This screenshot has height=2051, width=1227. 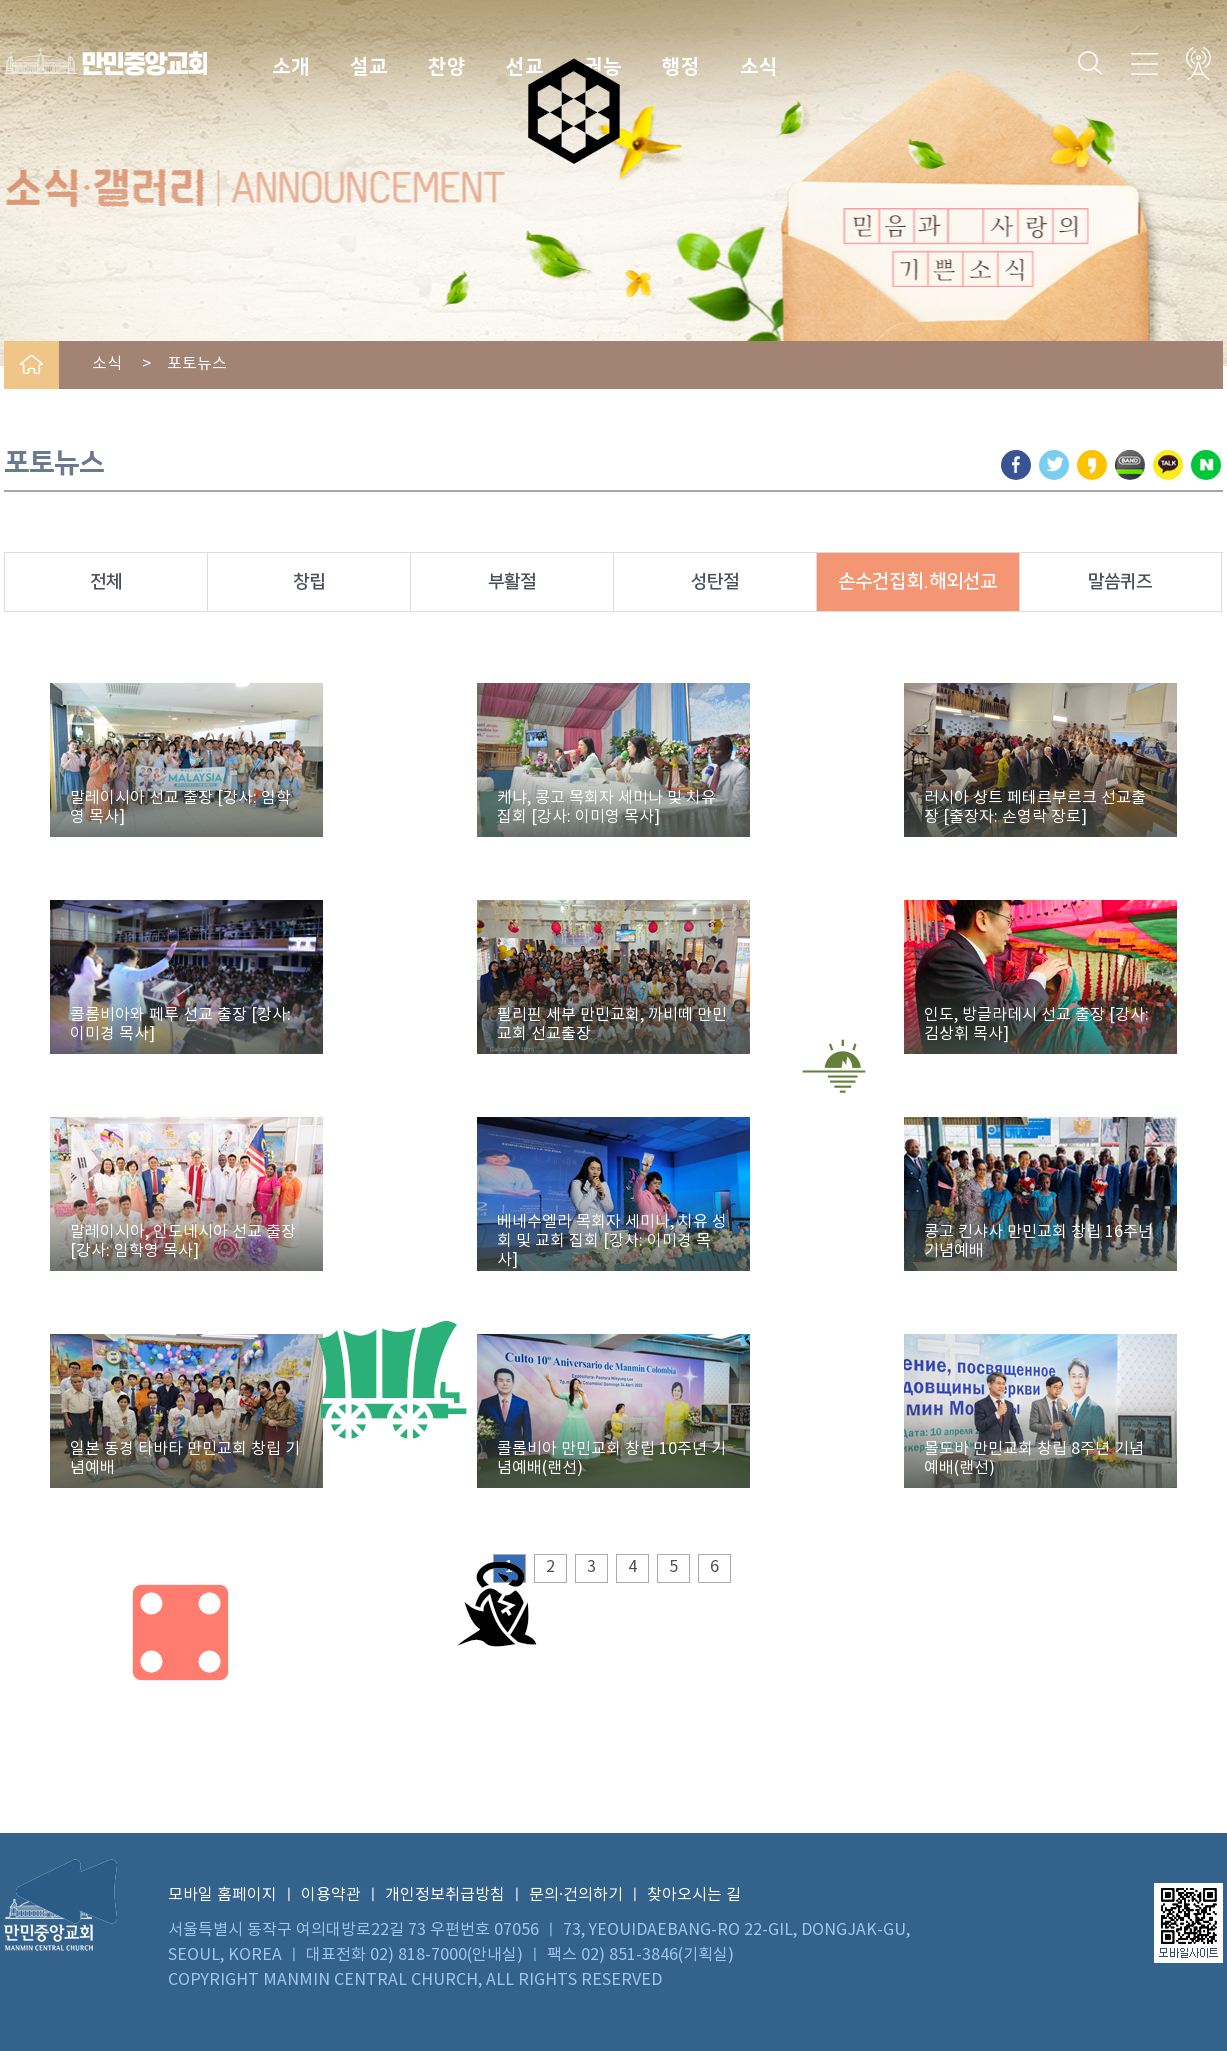 What do you see at coordinates (575, 111) in the screenshot?
I see `access hive or colony management features` at bounding box center [575, 111].